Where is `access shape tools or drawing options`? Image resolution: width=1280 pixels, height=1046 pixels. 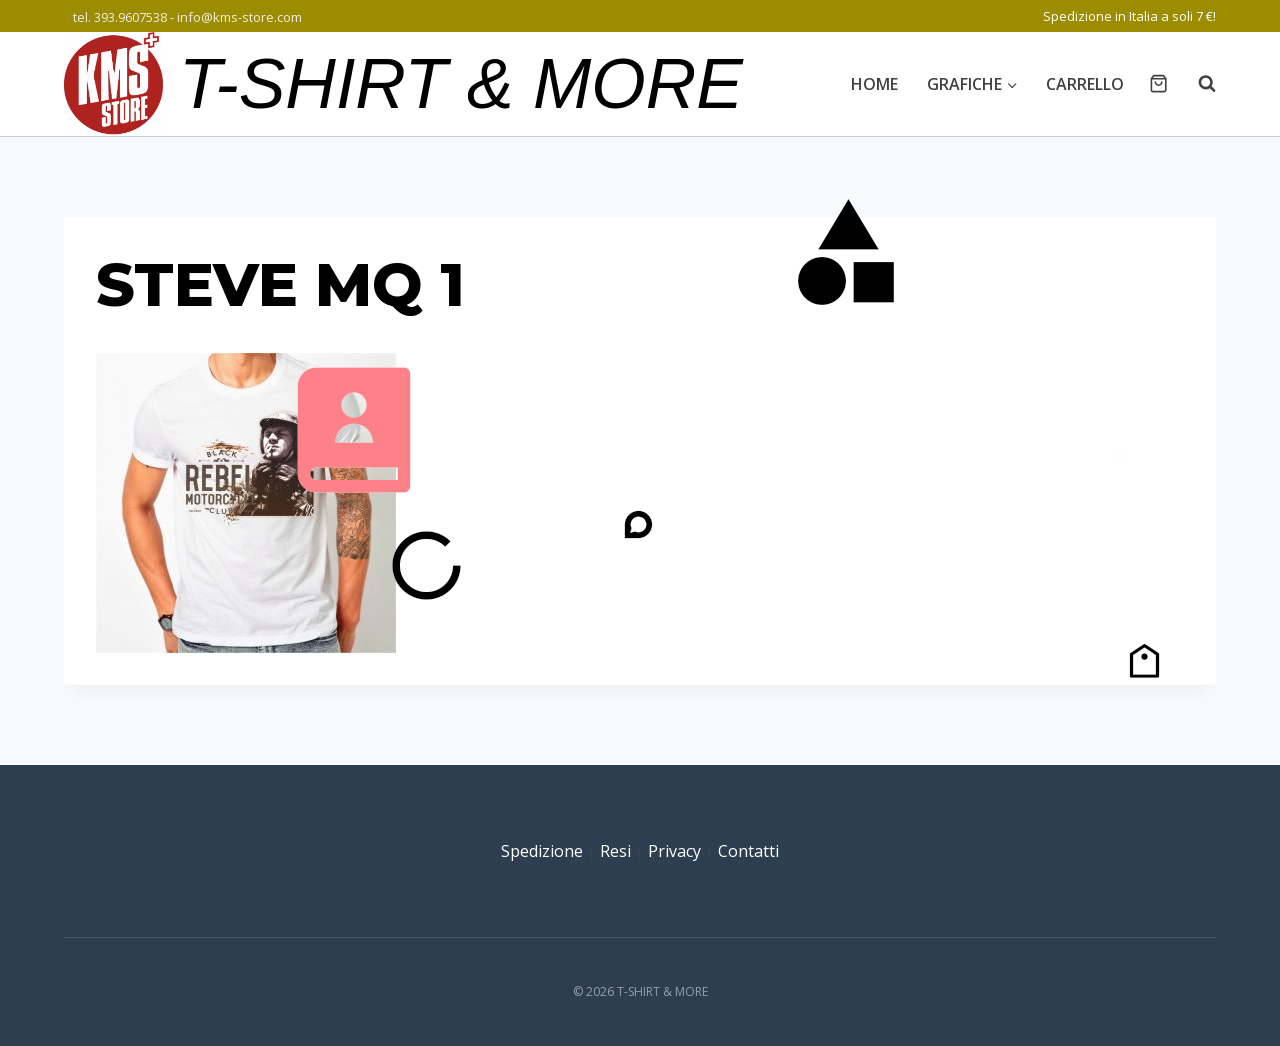
access shape tools or drawing options is located at coordinates (848, 254).